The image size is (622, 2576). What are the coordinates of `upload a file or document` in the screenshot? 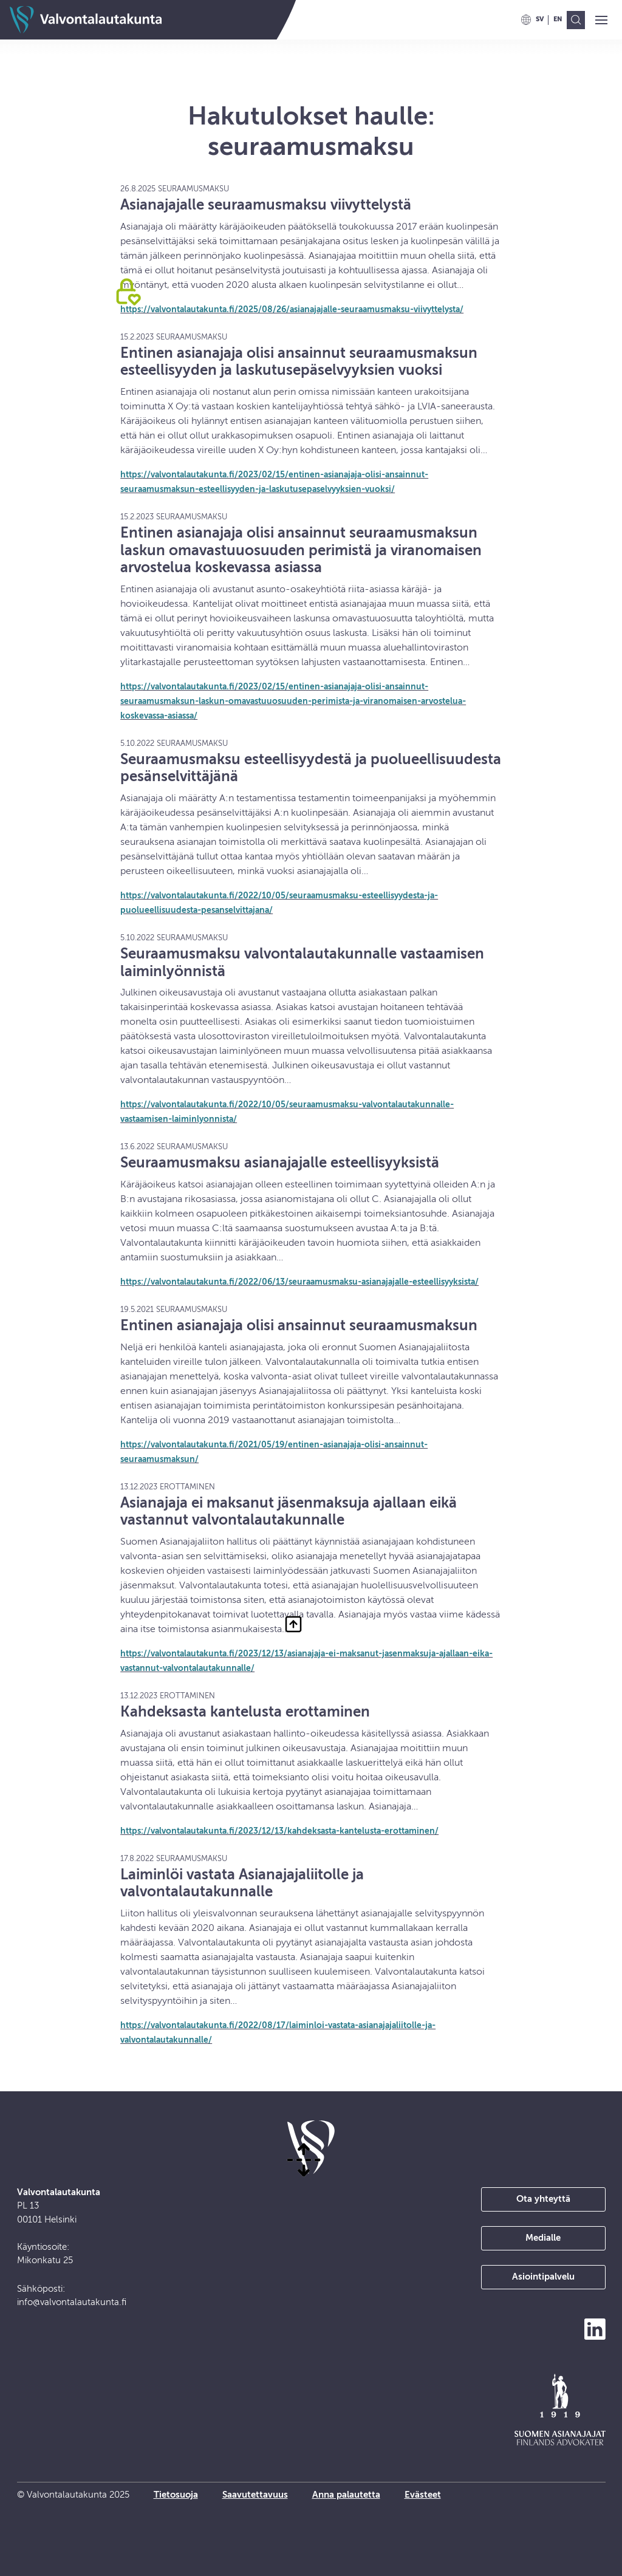 It's located at (293, 1624).